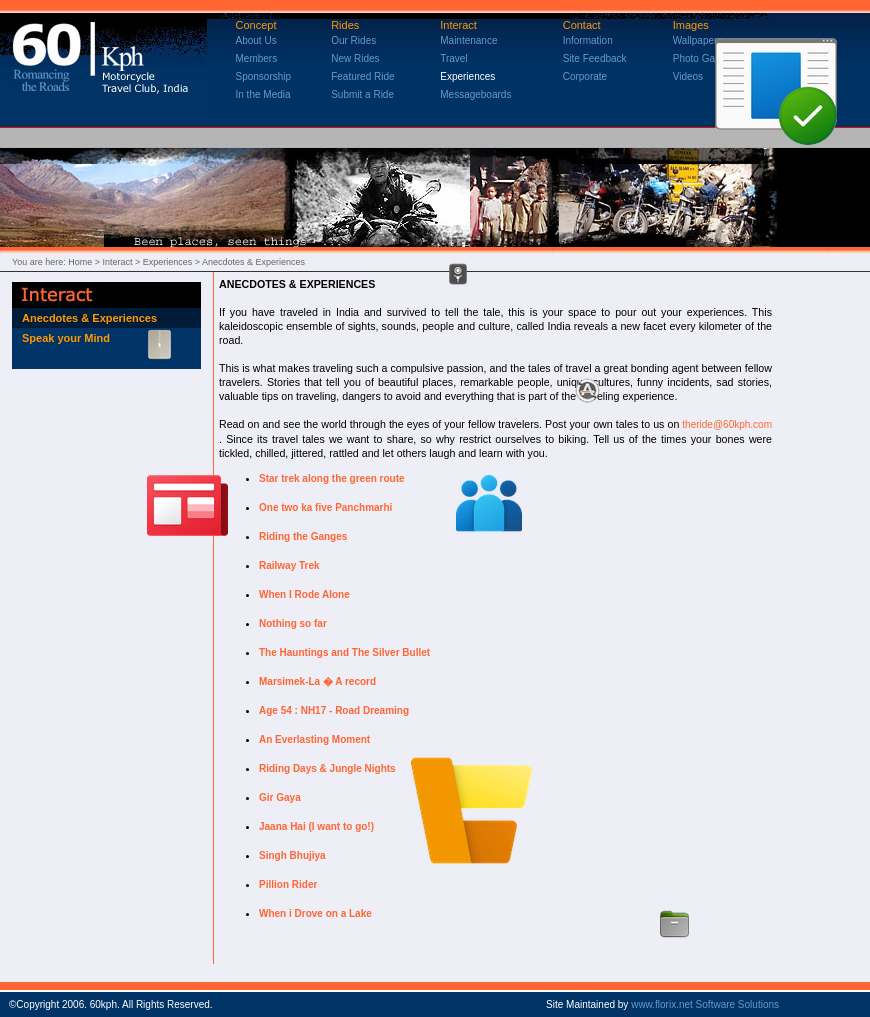  What do you see at coordinates (159, 344) in the screenshot?
I see `open file roller to extract or compress archives` at bounding box center [159, 344].